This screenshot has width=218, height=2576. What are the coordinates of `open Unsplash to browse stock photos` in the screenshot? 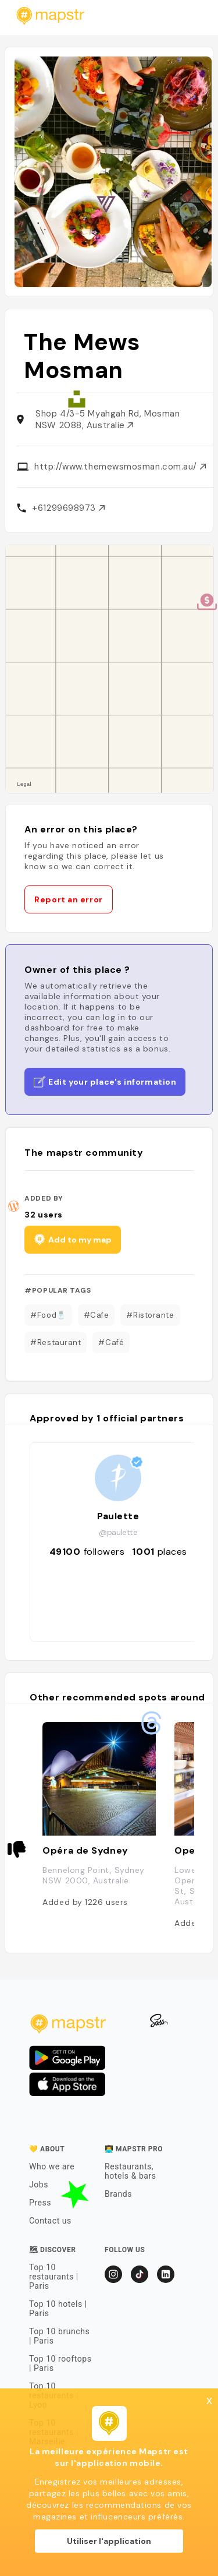 It's located at (77, 399).